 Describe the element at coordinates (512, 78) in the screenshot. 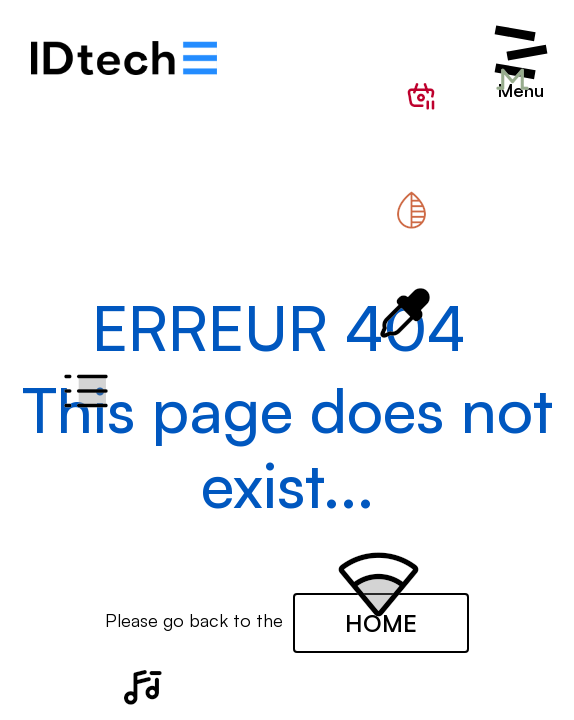

I see `view monero cryptocurrency balance` at that location.